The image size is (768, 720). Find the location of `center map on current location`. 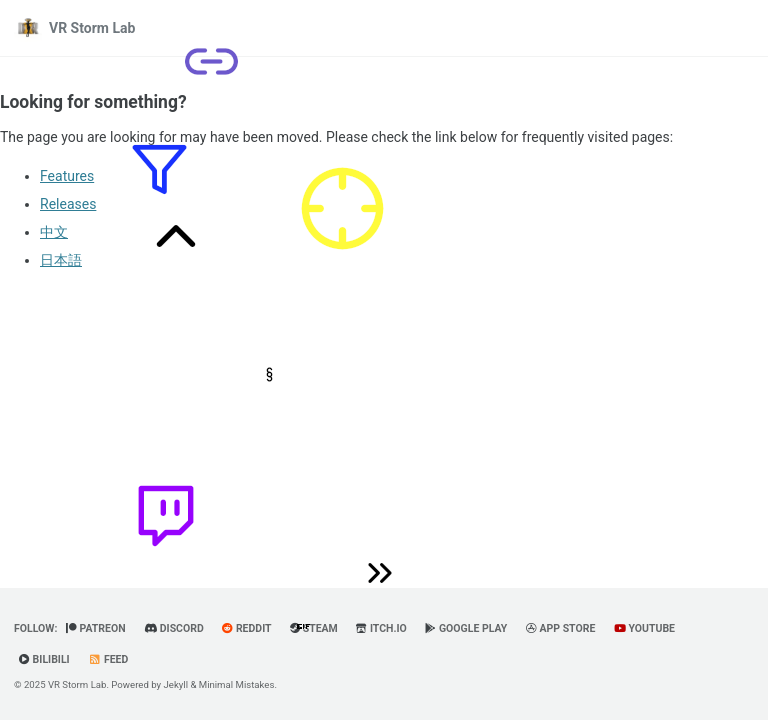

center map on current location is located at coordinates (342, 208).